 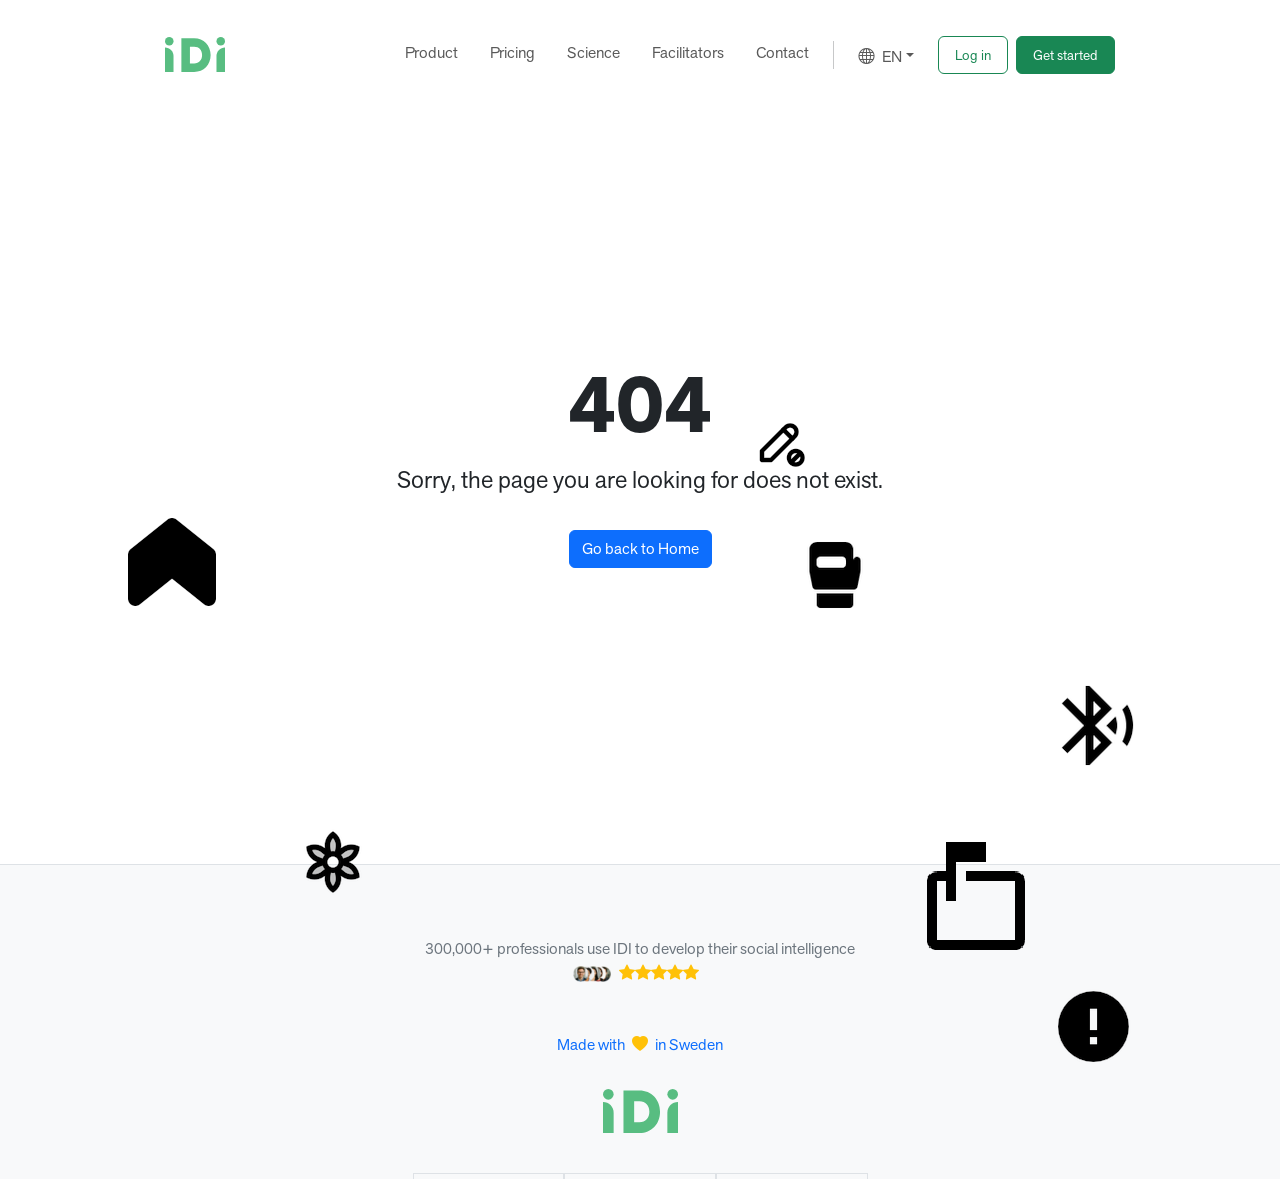 What do you see at coordinates (976, 901) in the screenshot?
I see `indicates unread mail in your mailbox` at bounding box center [976, 901].